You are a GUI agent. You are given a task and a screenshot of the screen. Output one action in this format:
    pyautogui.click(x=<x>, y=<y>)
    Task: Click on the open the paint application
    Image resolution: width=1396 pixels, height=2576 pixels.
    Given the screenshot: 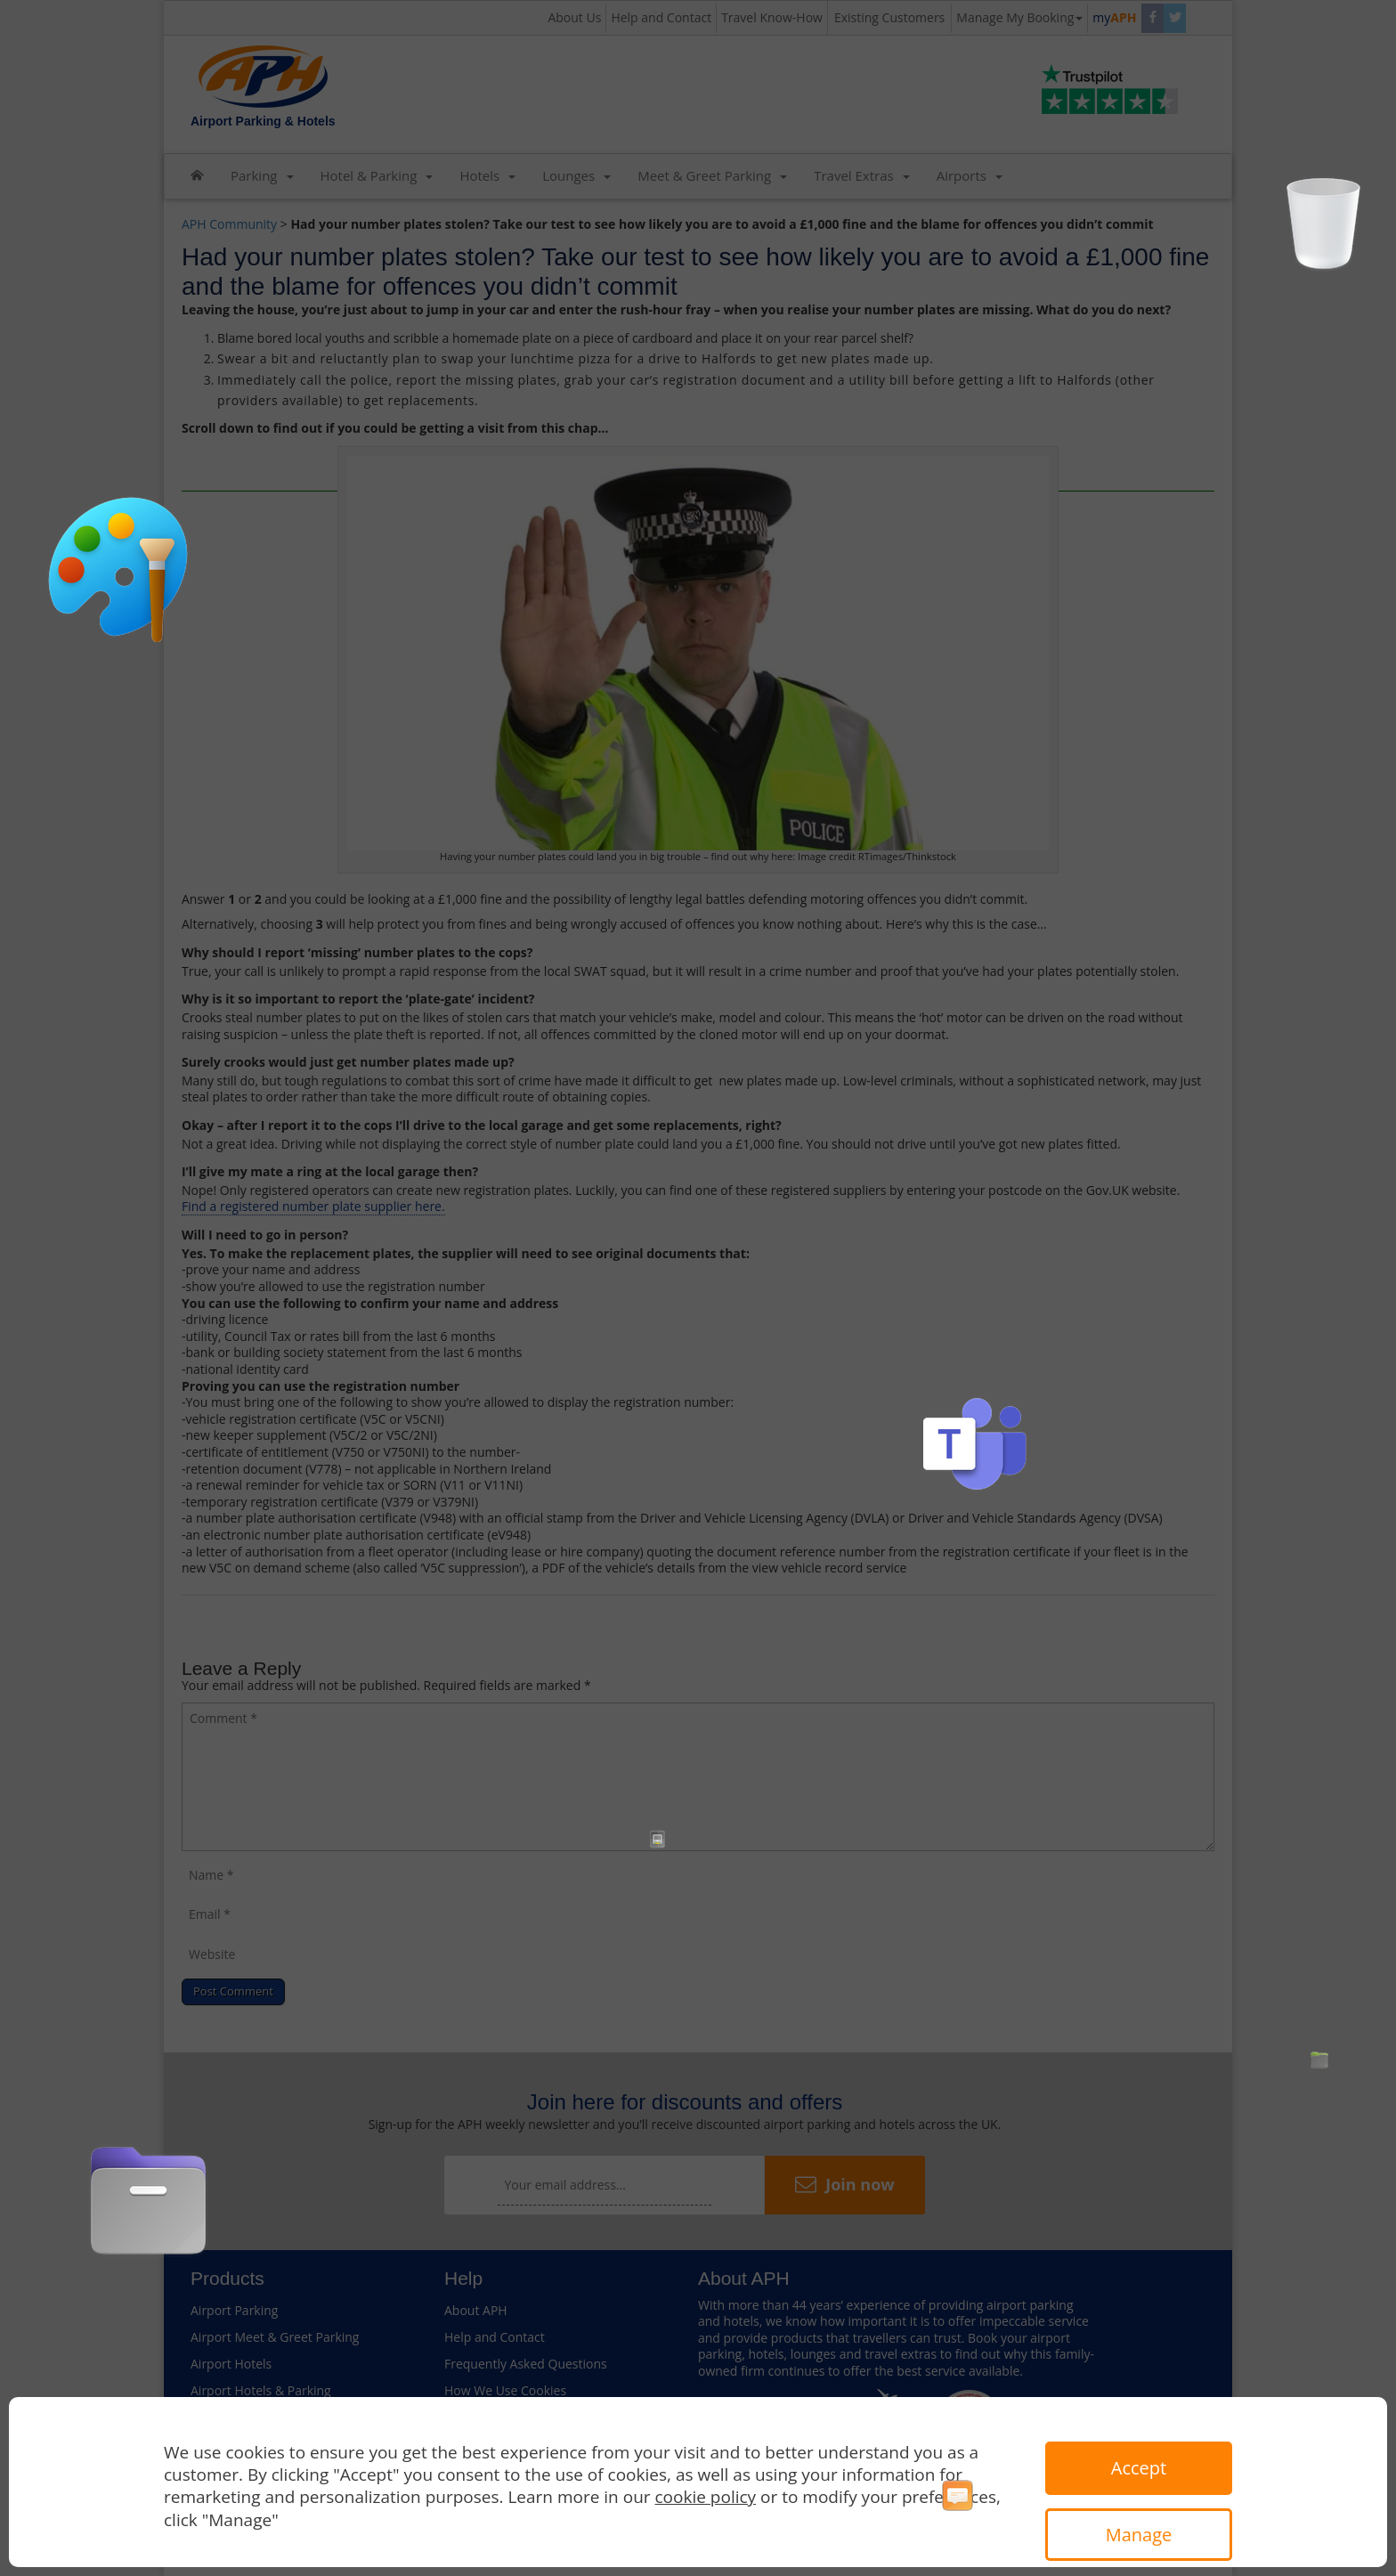 What is the action you would take?
    pyautogui.click(x=118, y=566)
    